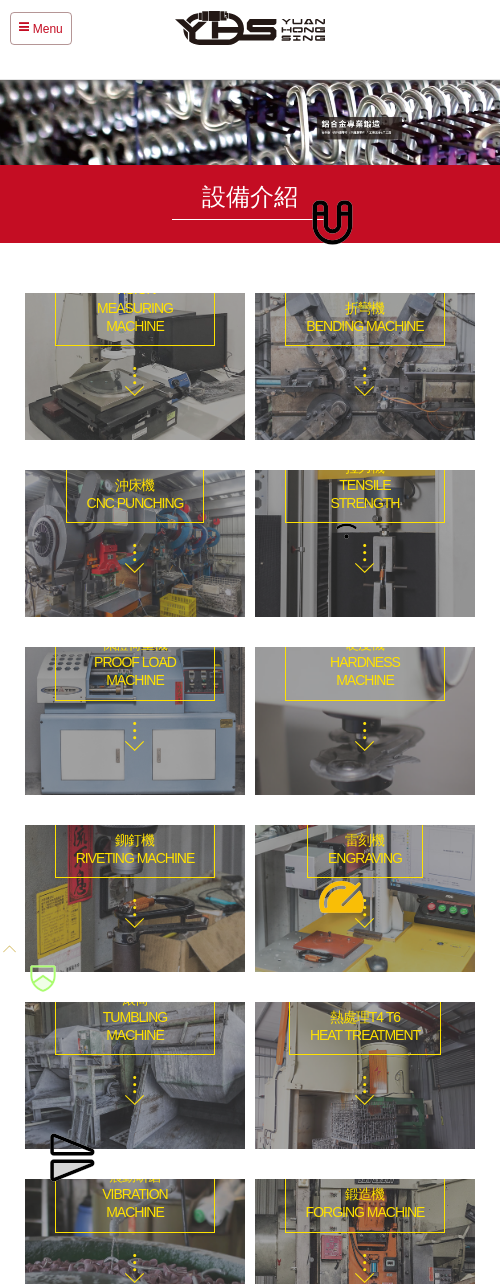 This screenshot has width=500, height=1284. Describe the element at coordinates (43, 977) in the screenshot. I see `access security or protection settings` at that location.